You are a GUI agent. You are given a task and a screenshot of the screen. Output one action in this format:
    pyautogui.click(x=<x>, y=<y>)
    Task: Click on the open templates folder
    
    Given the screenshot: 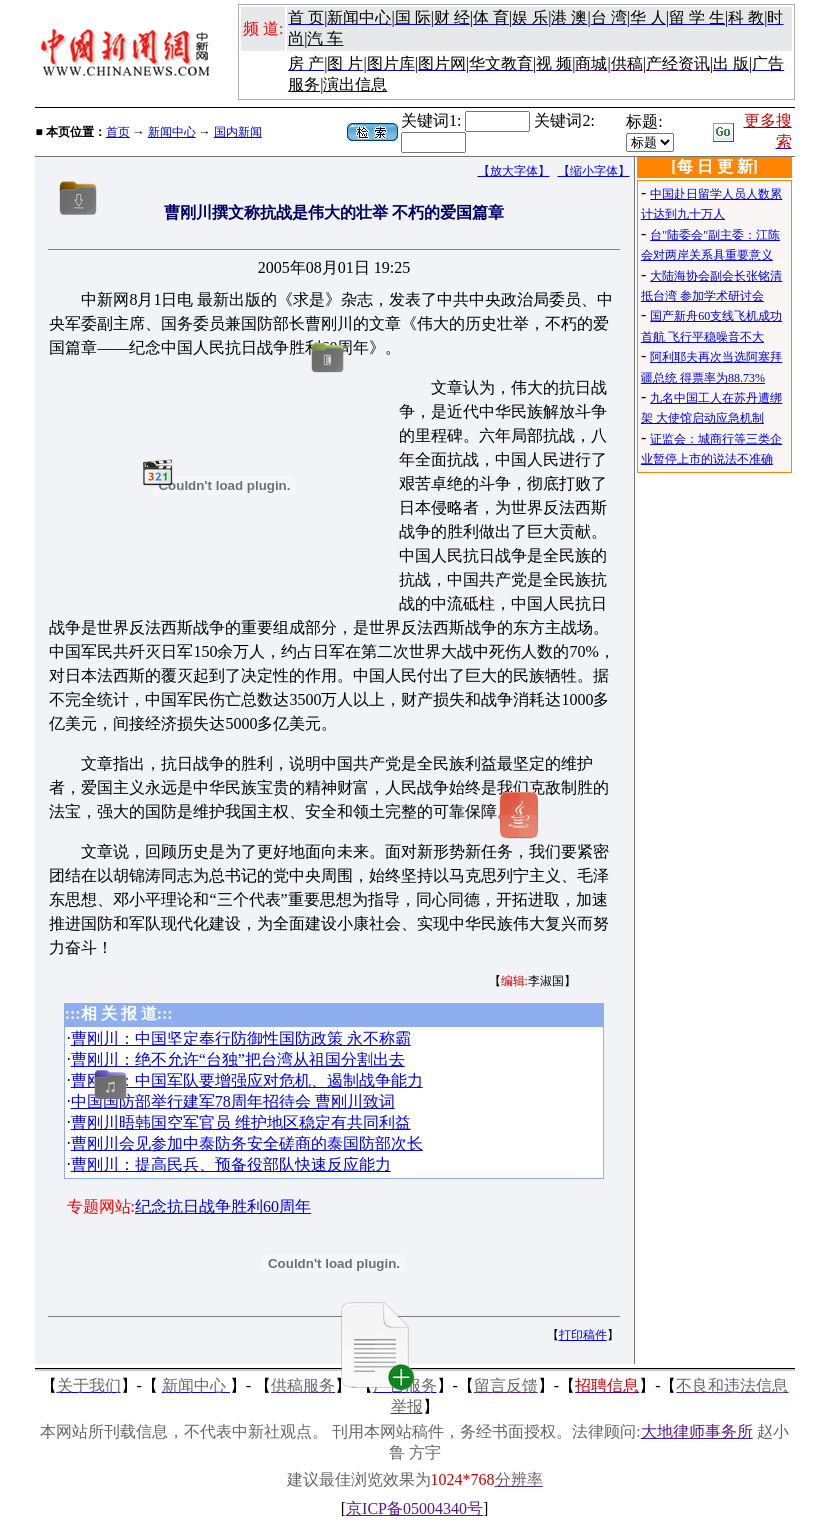 What is the action you would take?
    pyautogui.click(x=327, y=357)
    